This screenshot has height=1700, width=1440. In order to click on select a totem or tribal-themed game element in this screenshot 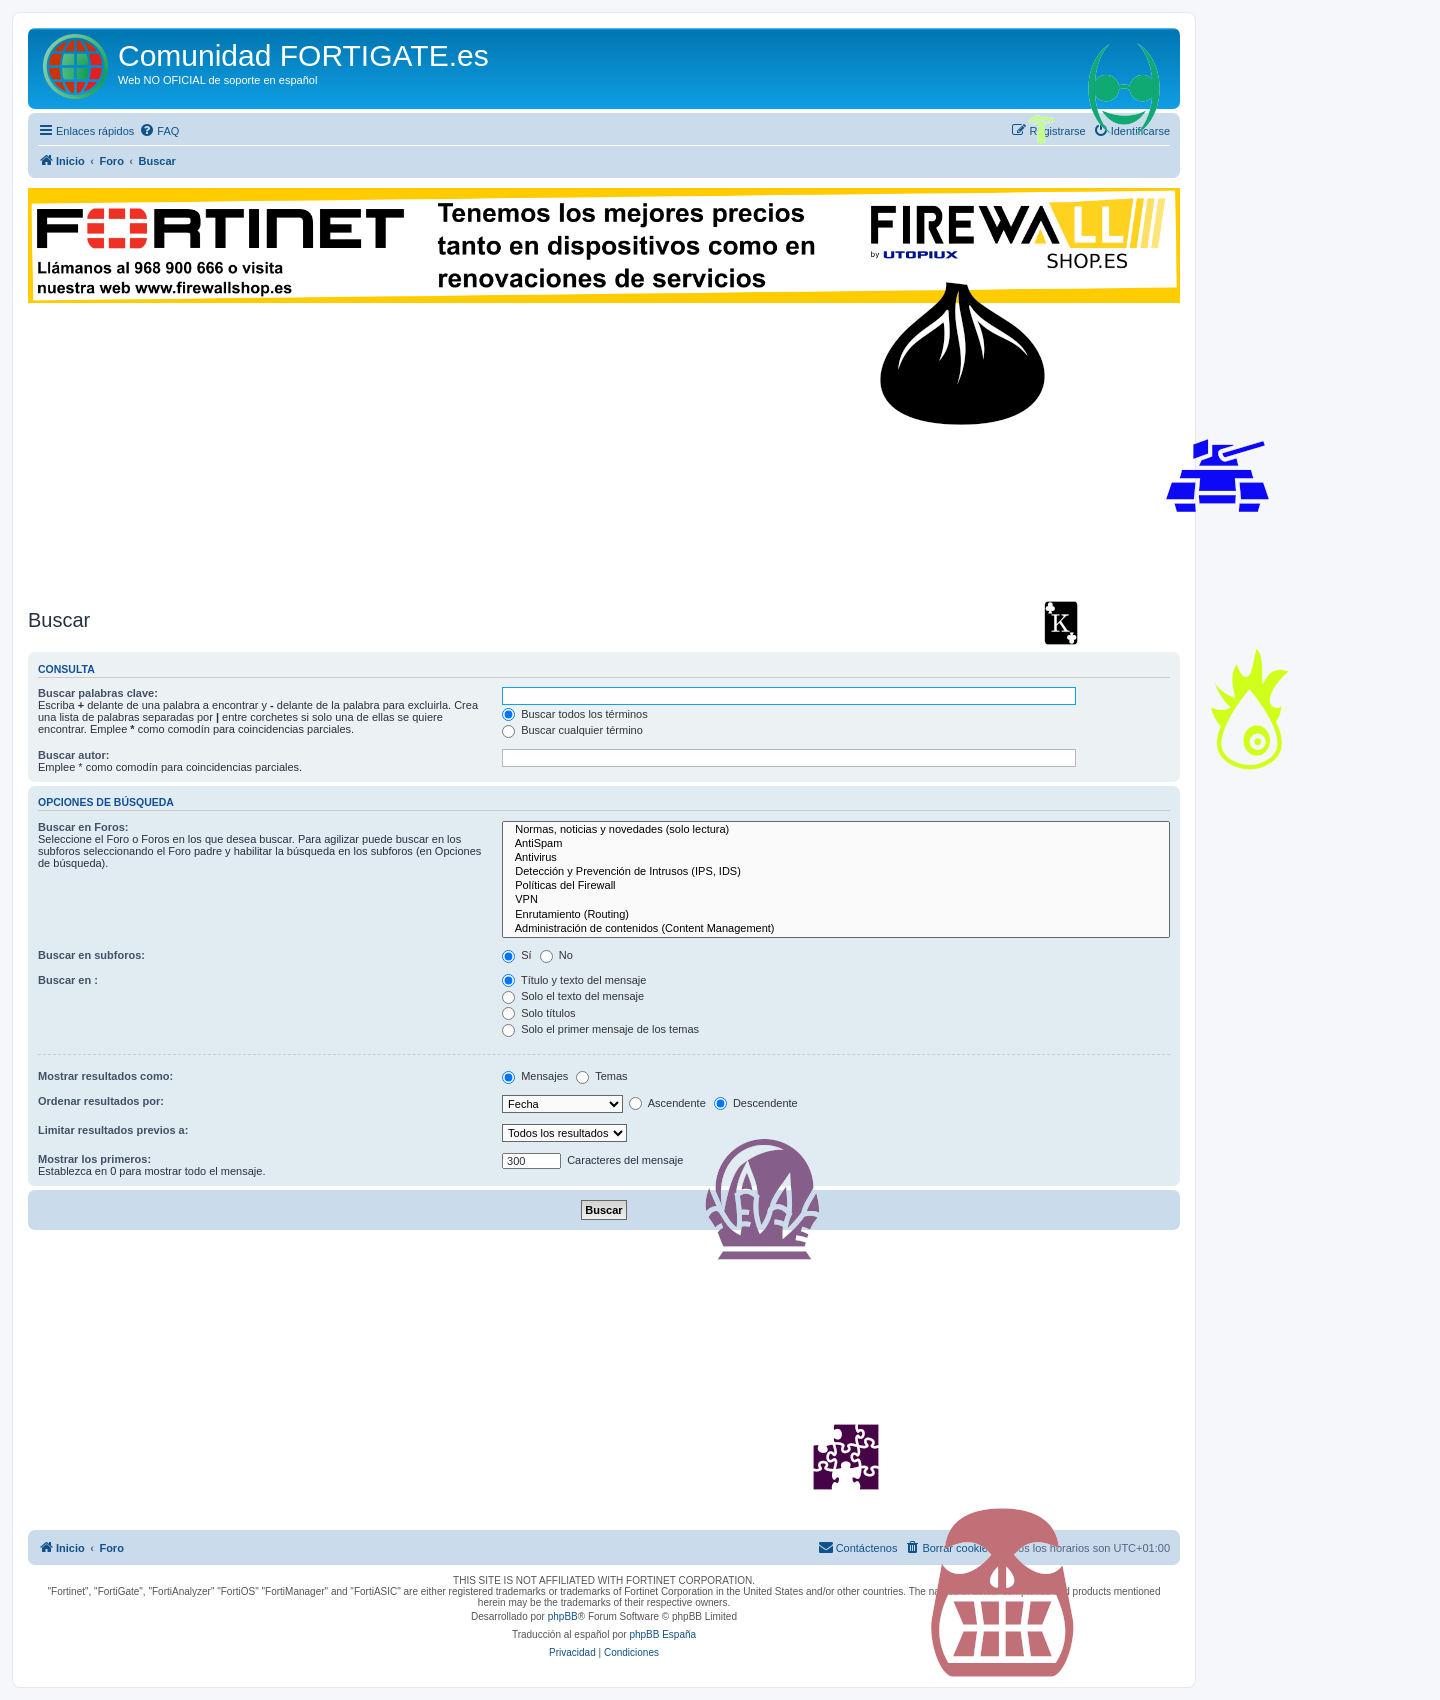, I will do `click(1003, 1592)`.